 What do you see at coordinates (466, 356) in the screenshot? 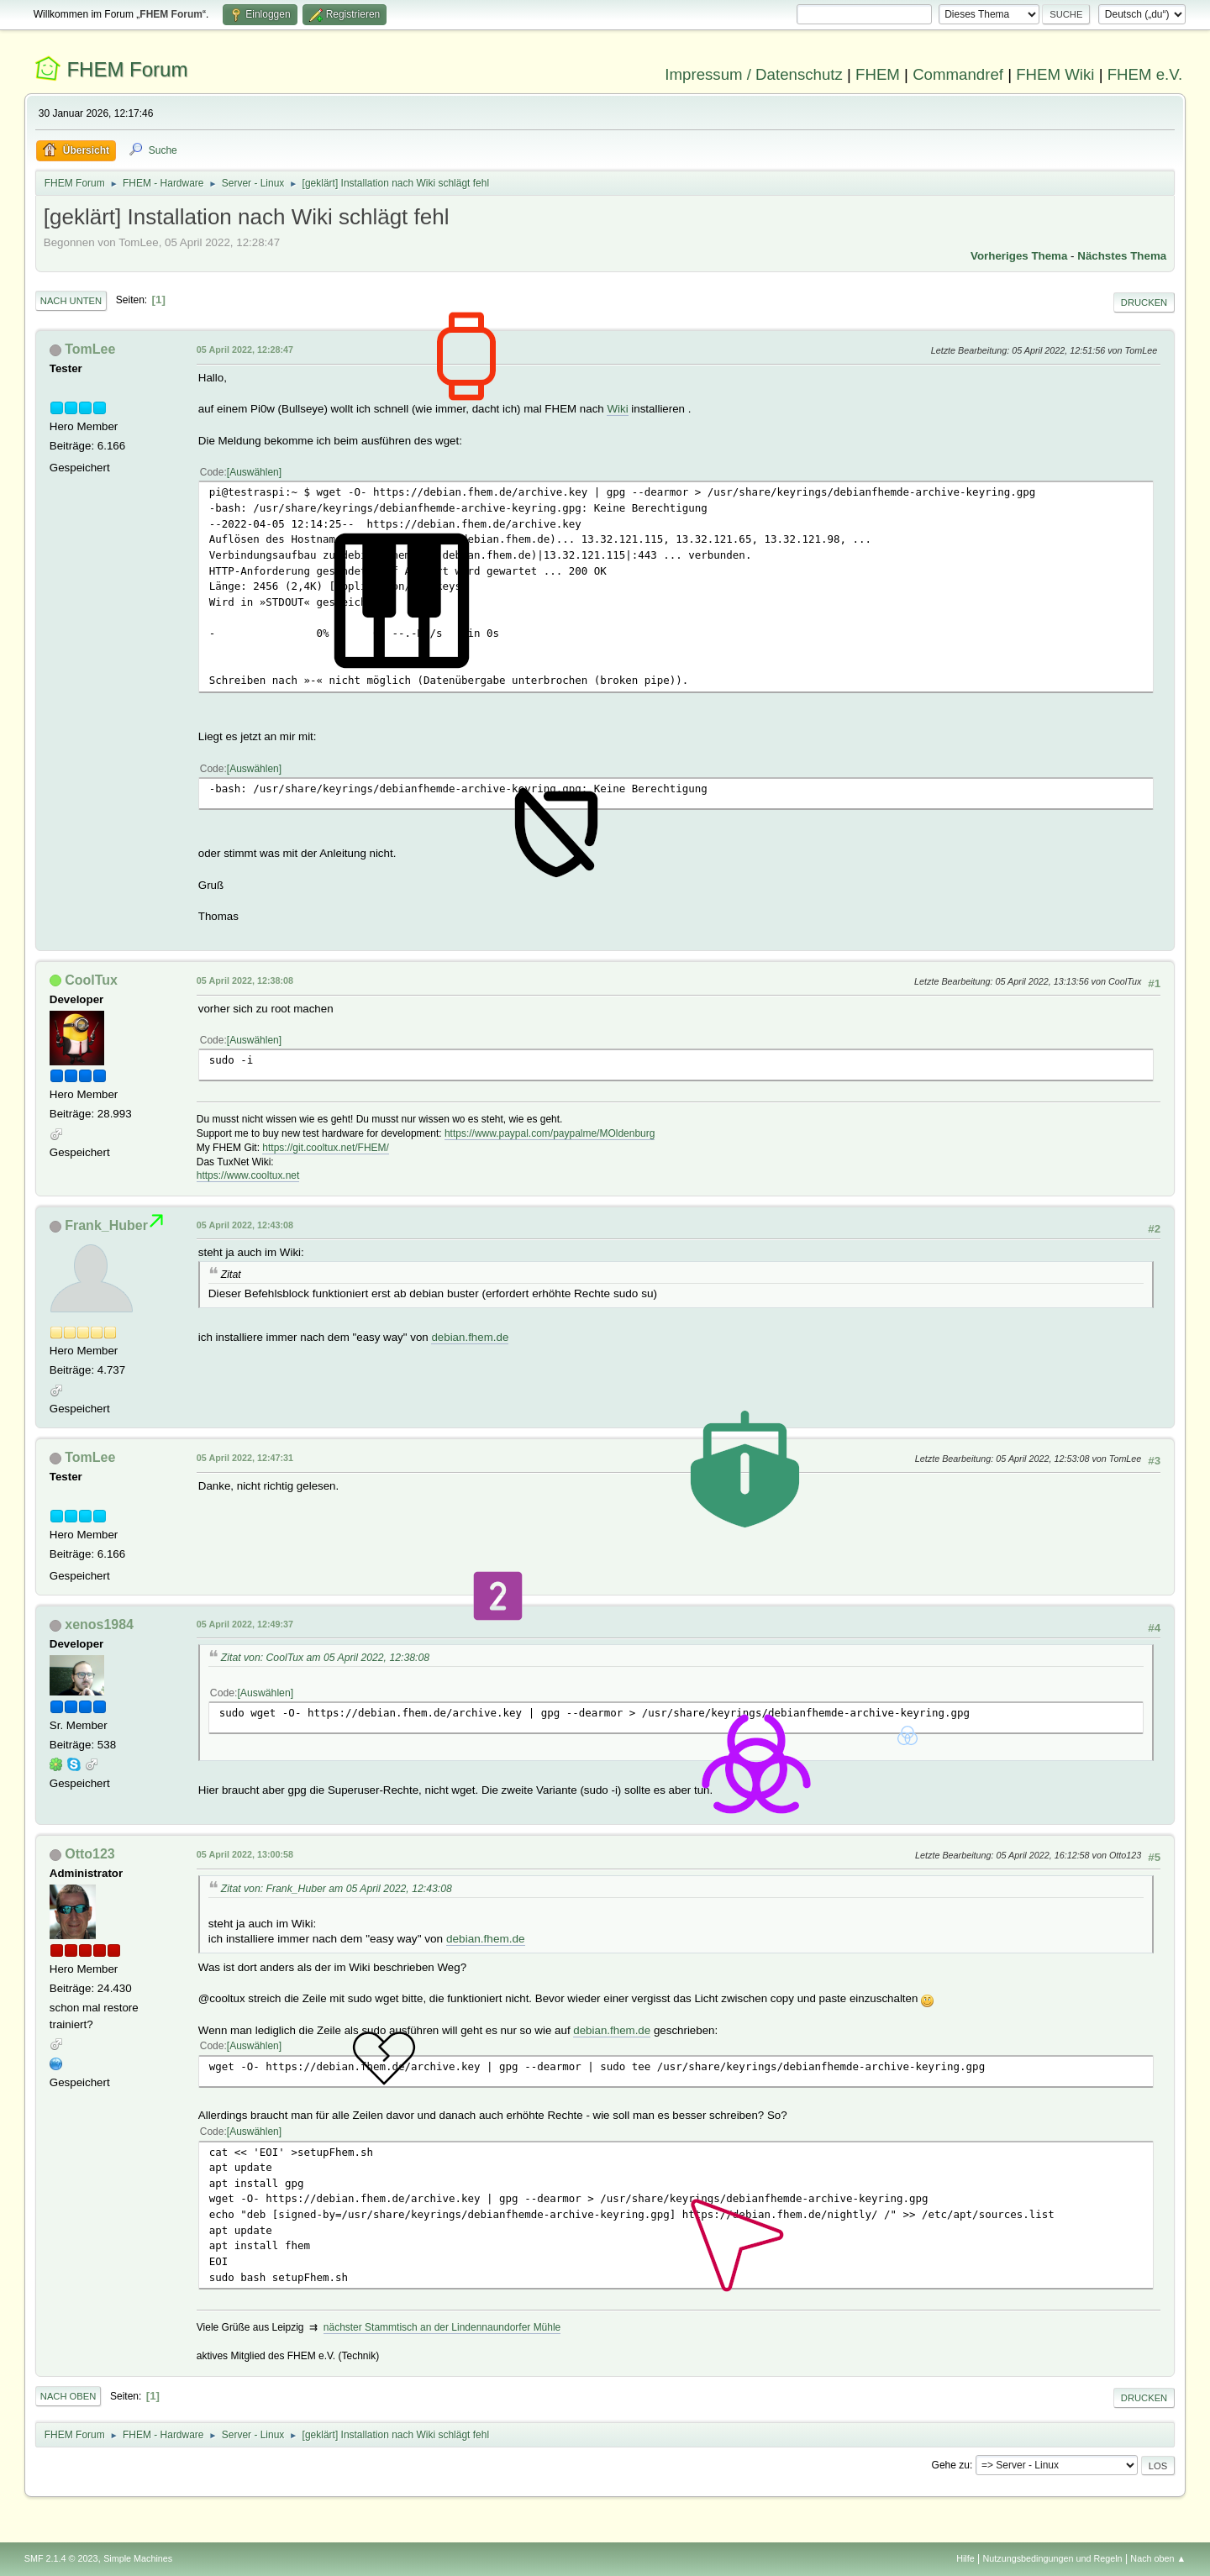
I see `access smartwatch settings or connectivity` at bounding box center [466, 356].